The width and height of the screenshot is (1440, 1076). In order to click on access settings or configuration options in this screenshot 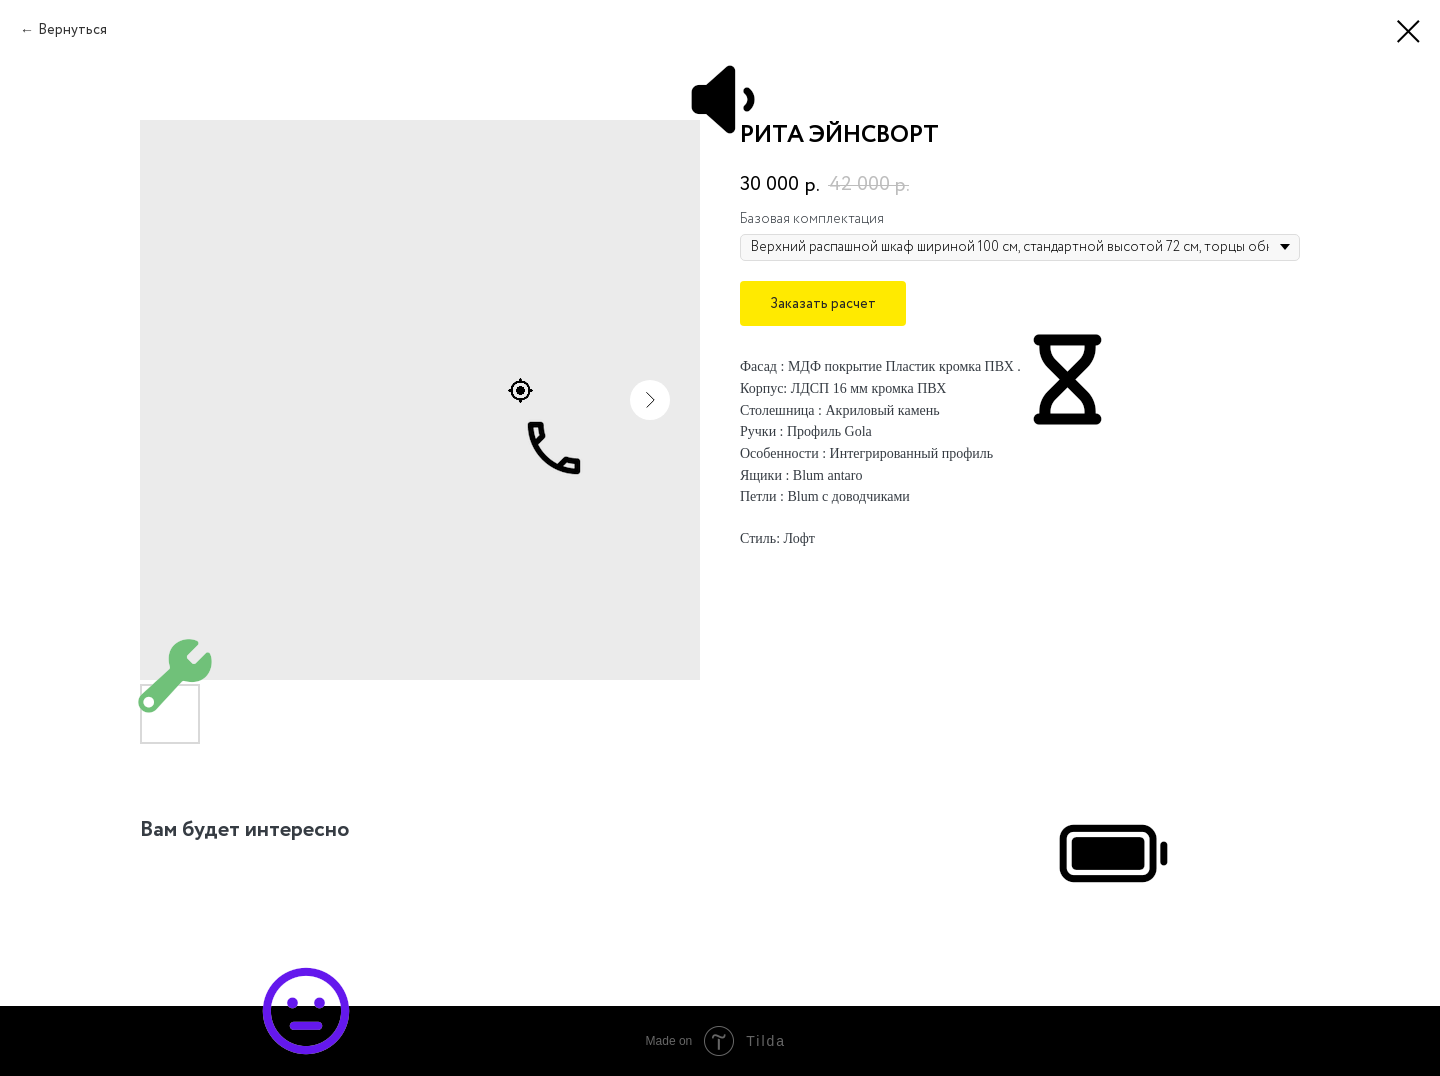, I will do `click(175, 676)`.